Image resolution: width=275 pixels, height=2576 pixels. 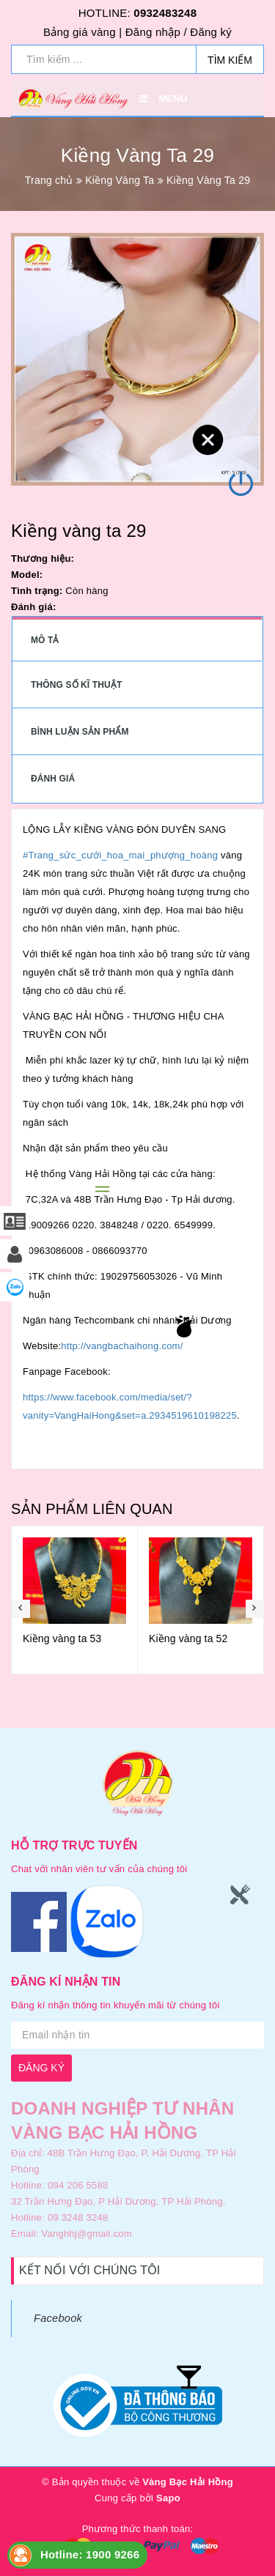 What do you see at coordinates (208, 439) in the screenshot?
I see `close or dismiss a dialog` at bounding box center [208, 439].